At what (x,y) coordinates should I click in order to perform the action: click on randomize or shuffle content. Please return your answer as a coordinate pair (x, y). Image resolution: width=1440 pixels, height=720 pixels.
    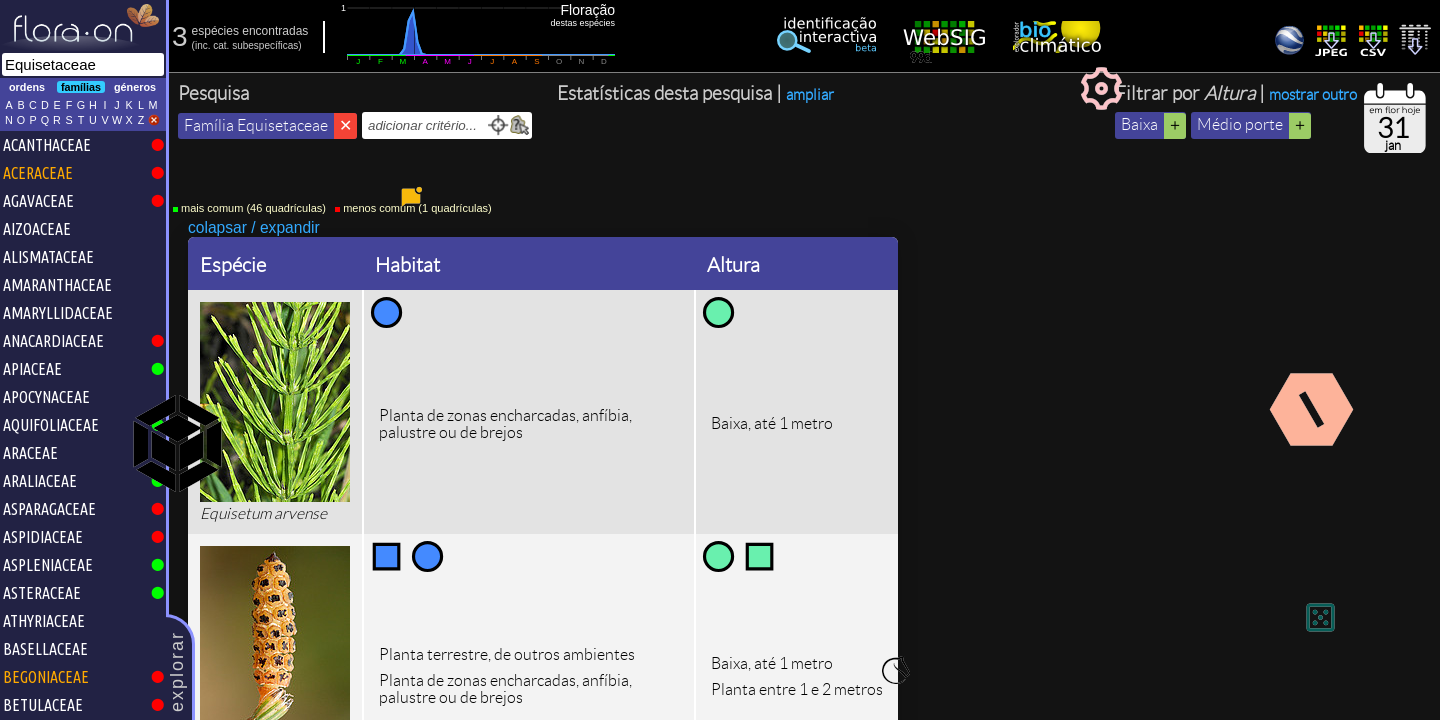
    Looking at the image, I should click on (1320, 617).